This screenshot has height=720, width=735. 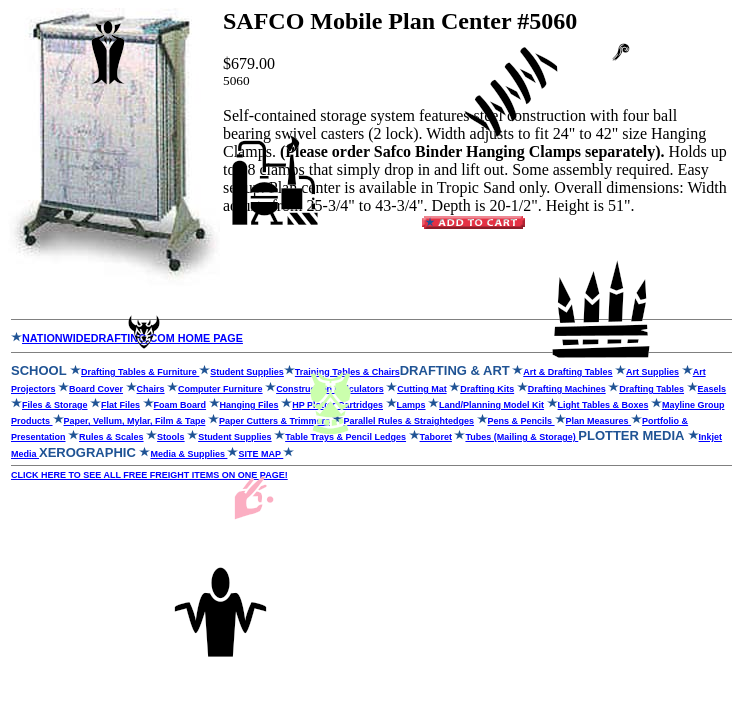 What do you see at coordinates (621, 52) in the screenshot?
I see `select wizard or mage character class` at bounding box center [621, 52].